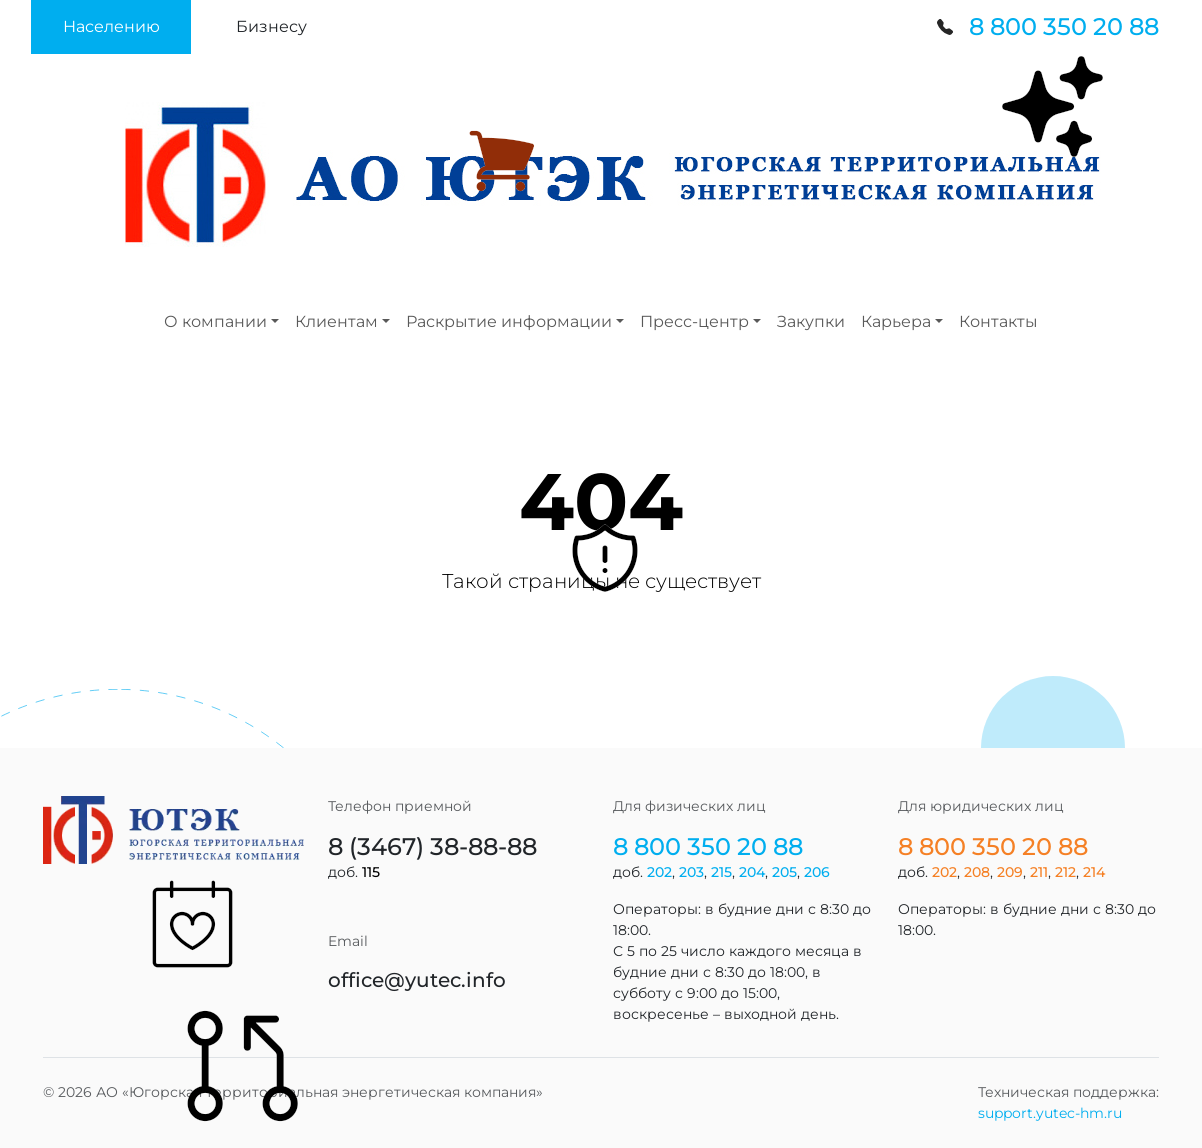 Image resolution: width=1202 pixels, height=1148 pixels. What do you see at coordinates (502, 161) in the screenshot?
I see `view your shopping cart` at bounding box center [502, 161].